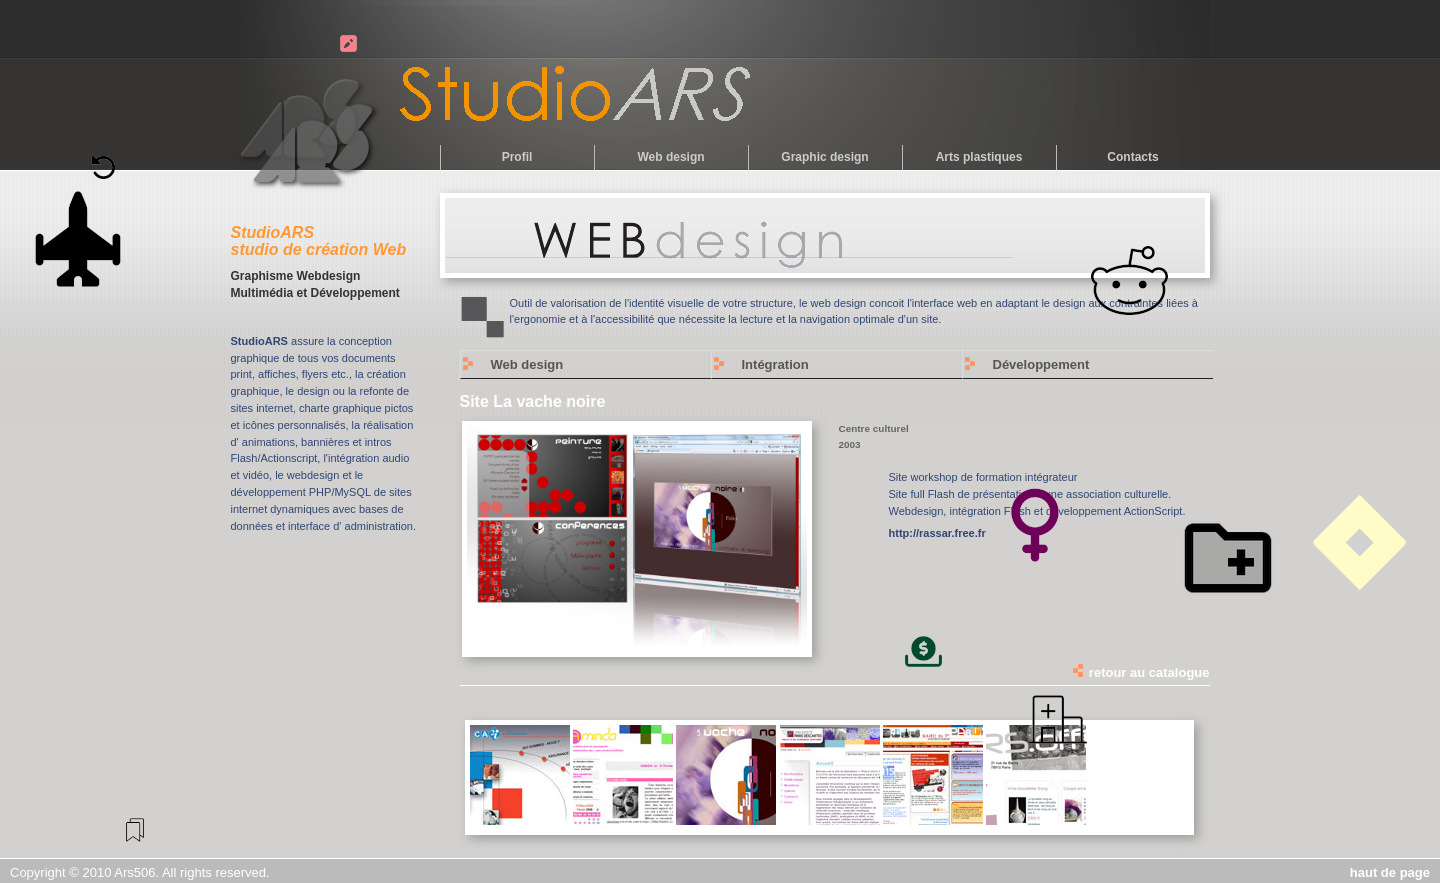 This screenshot has width=1440, height=883. What do you see at coordinates (1129, 284) in the screenshot?
I see `open the Reddit app` at bounding box center [1129, 284].